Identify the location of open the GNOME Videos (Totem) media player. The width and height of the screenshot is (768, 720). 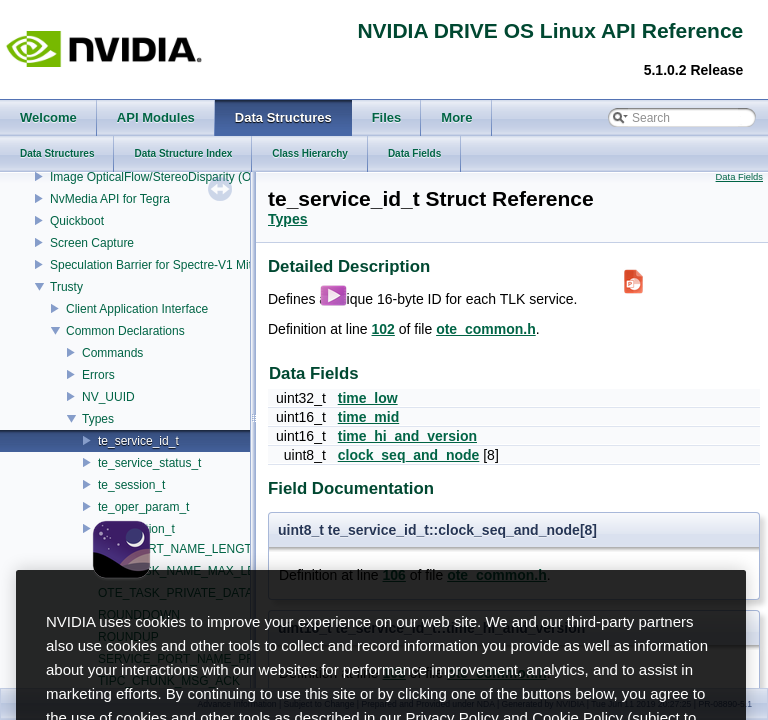
(333, 295).